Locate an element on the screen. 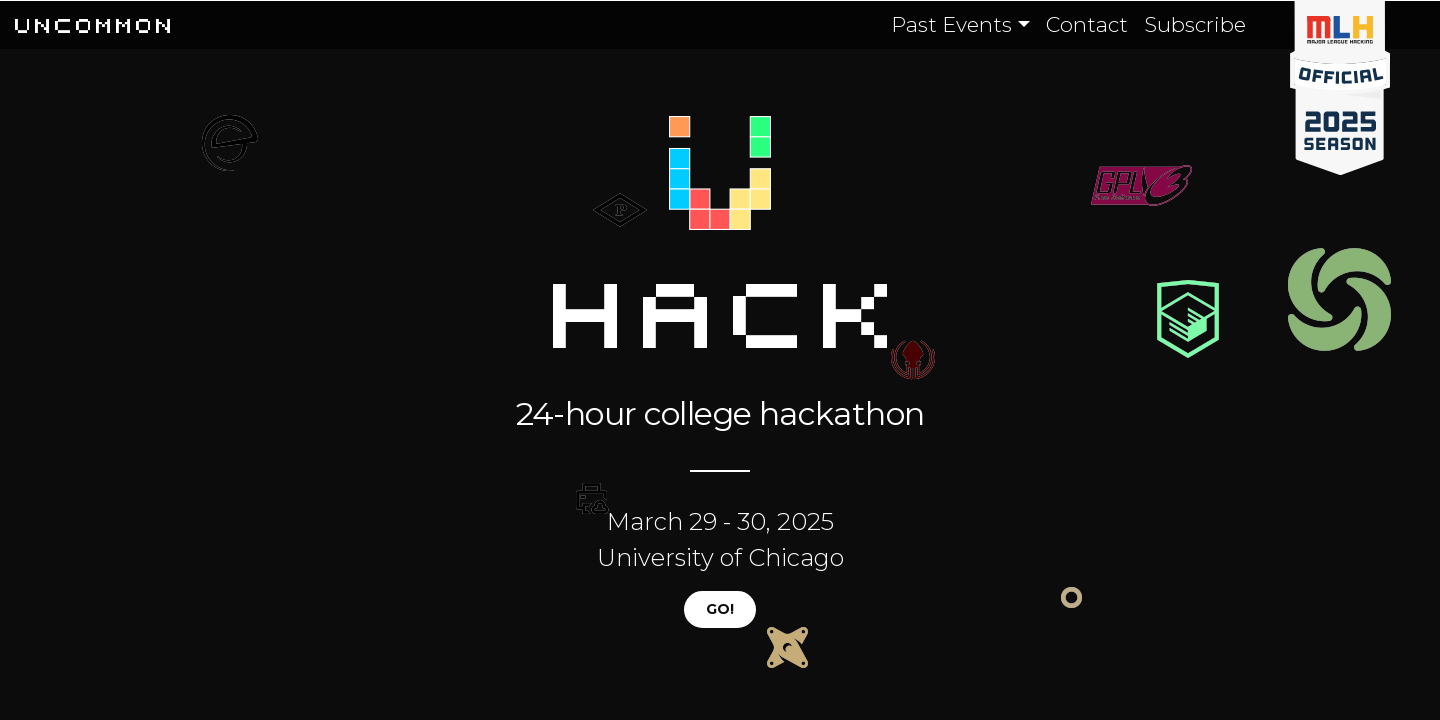 The height and width of the screenshot is (720, 1440). powers brand logo is located at coordinates (620, 210).